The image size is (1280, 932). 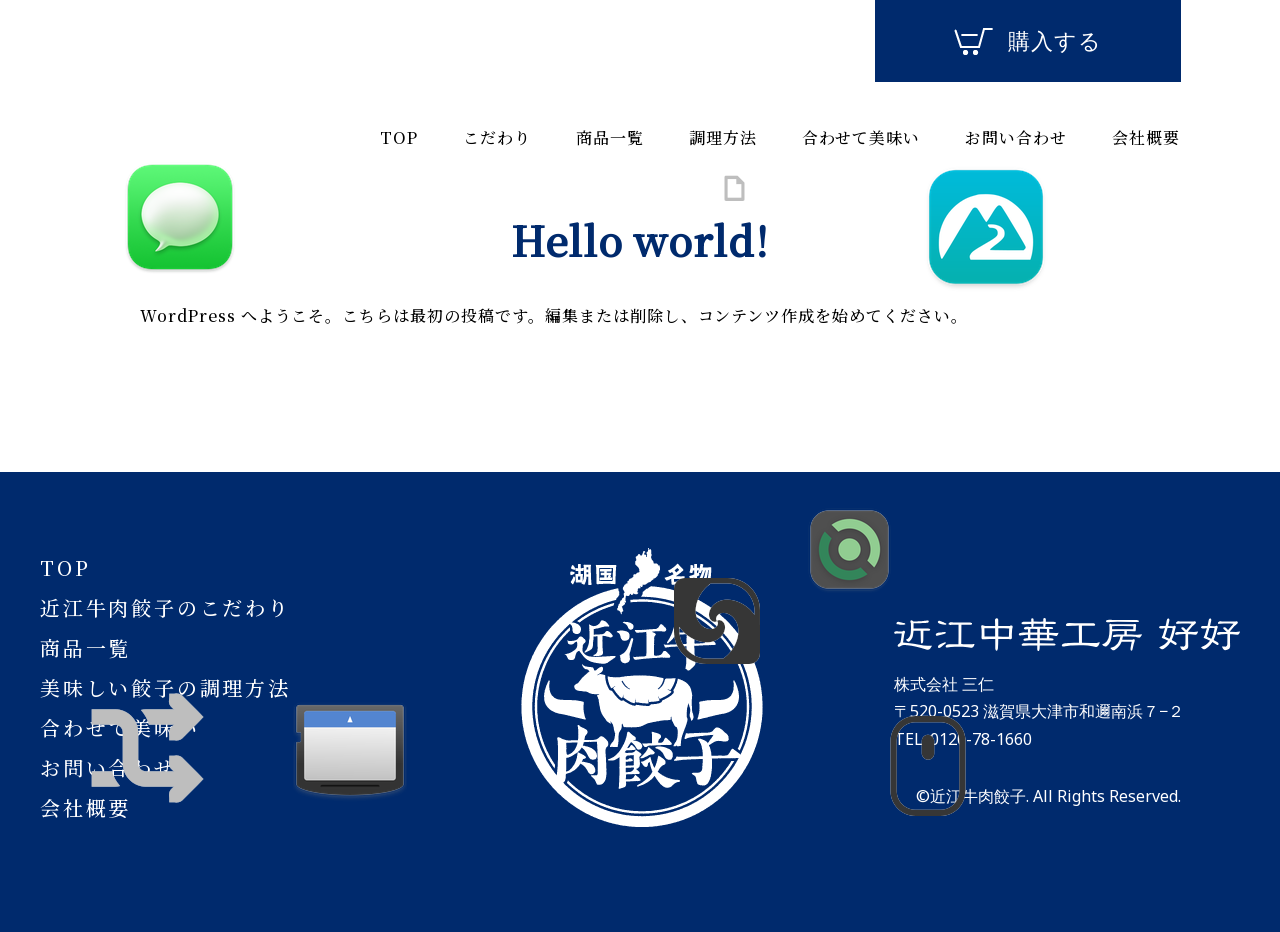 I want to click on access mouse settings, so click(x=928, y=766).